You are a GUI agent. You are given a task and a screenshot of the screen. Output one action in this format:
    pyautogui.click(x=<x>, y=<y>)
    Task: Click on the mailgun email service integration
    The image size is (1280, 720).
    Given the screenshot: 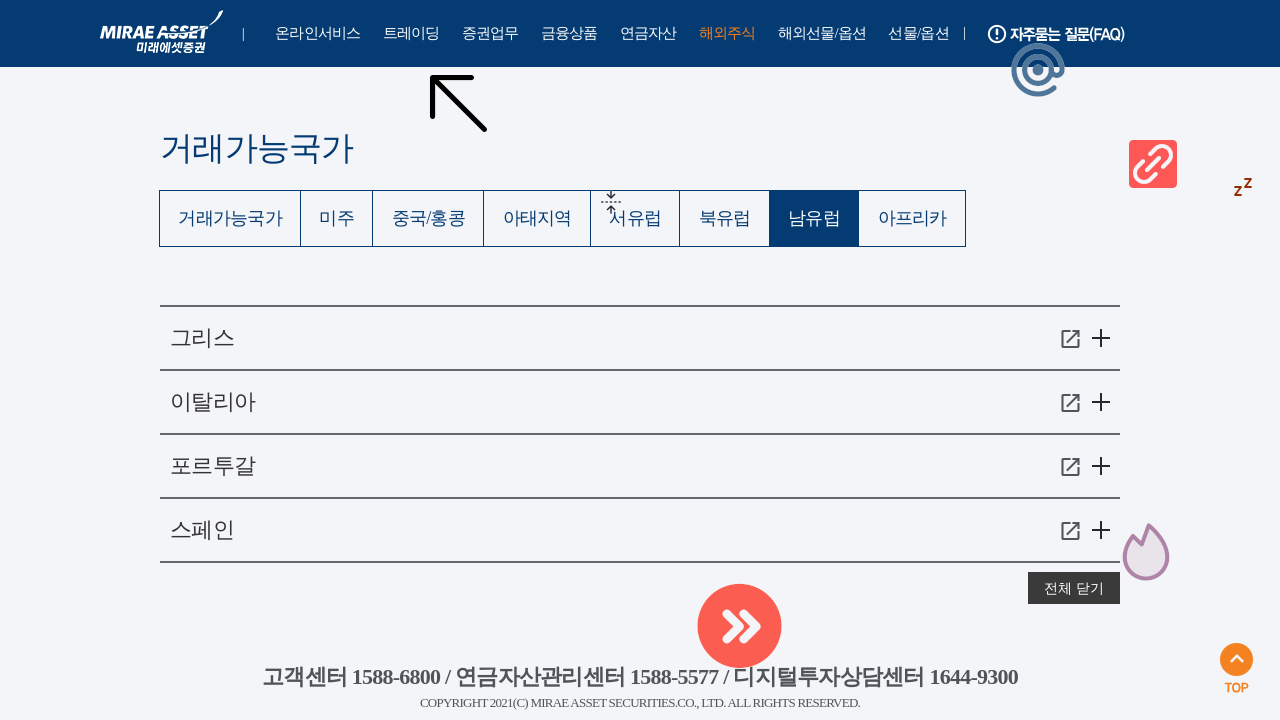 What is the action you would take?
    pyautogui.click(x=1038, y=70)
    